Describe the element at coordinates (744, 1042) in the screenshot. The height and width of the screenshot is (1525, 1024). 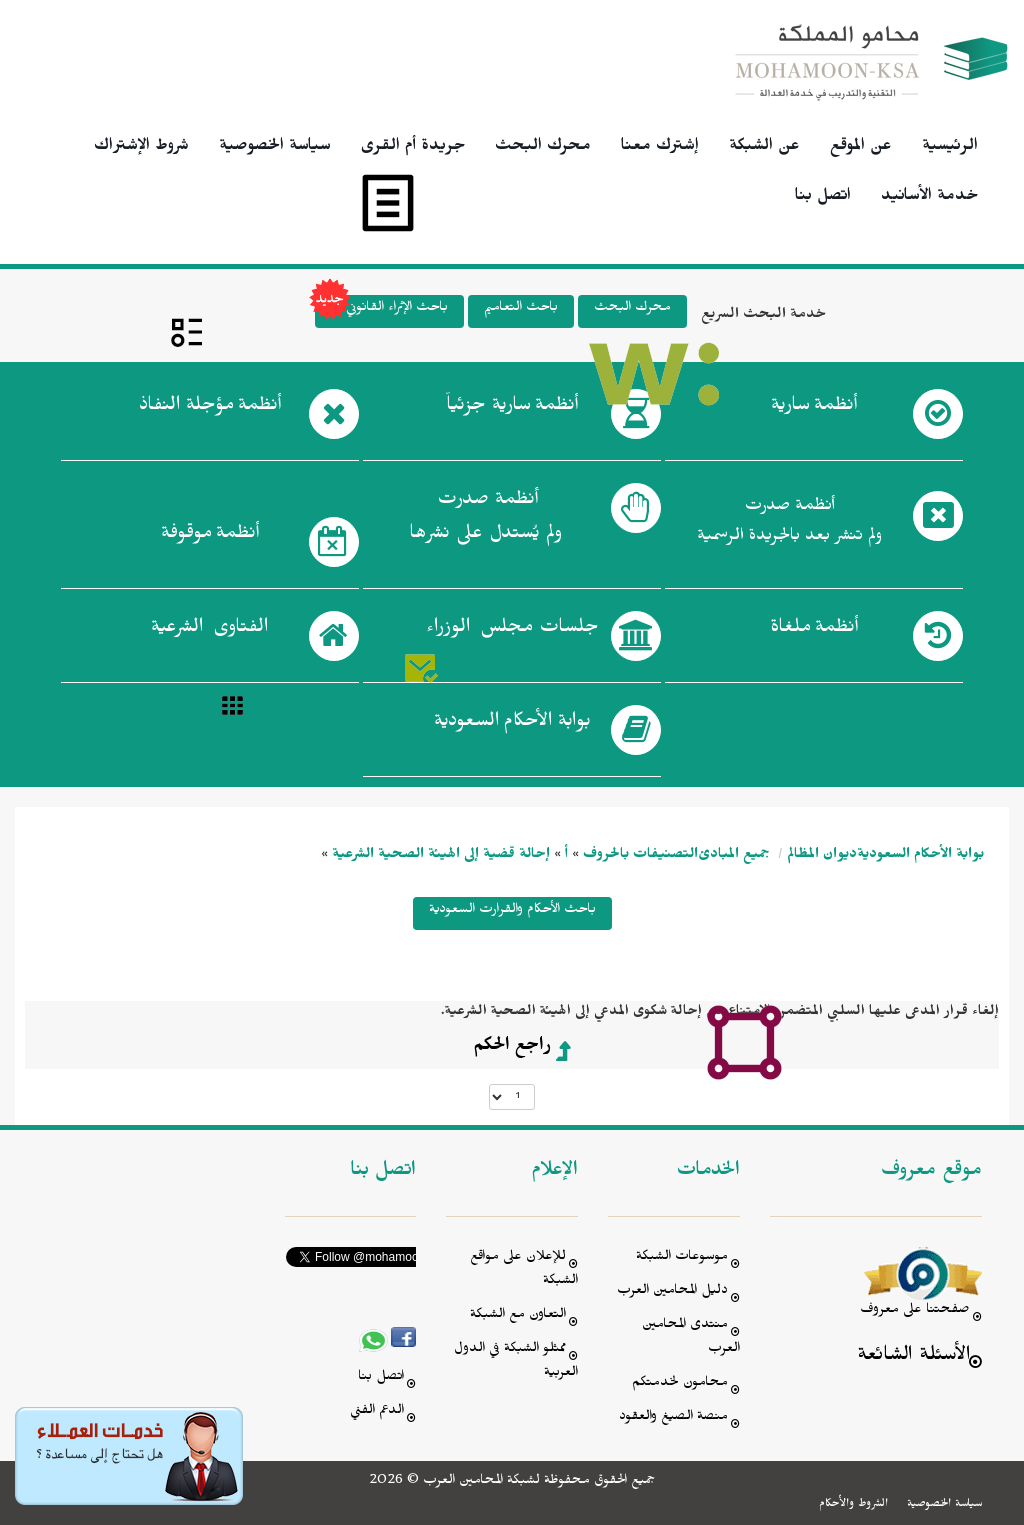
I see `access shape editing tools` at that location.